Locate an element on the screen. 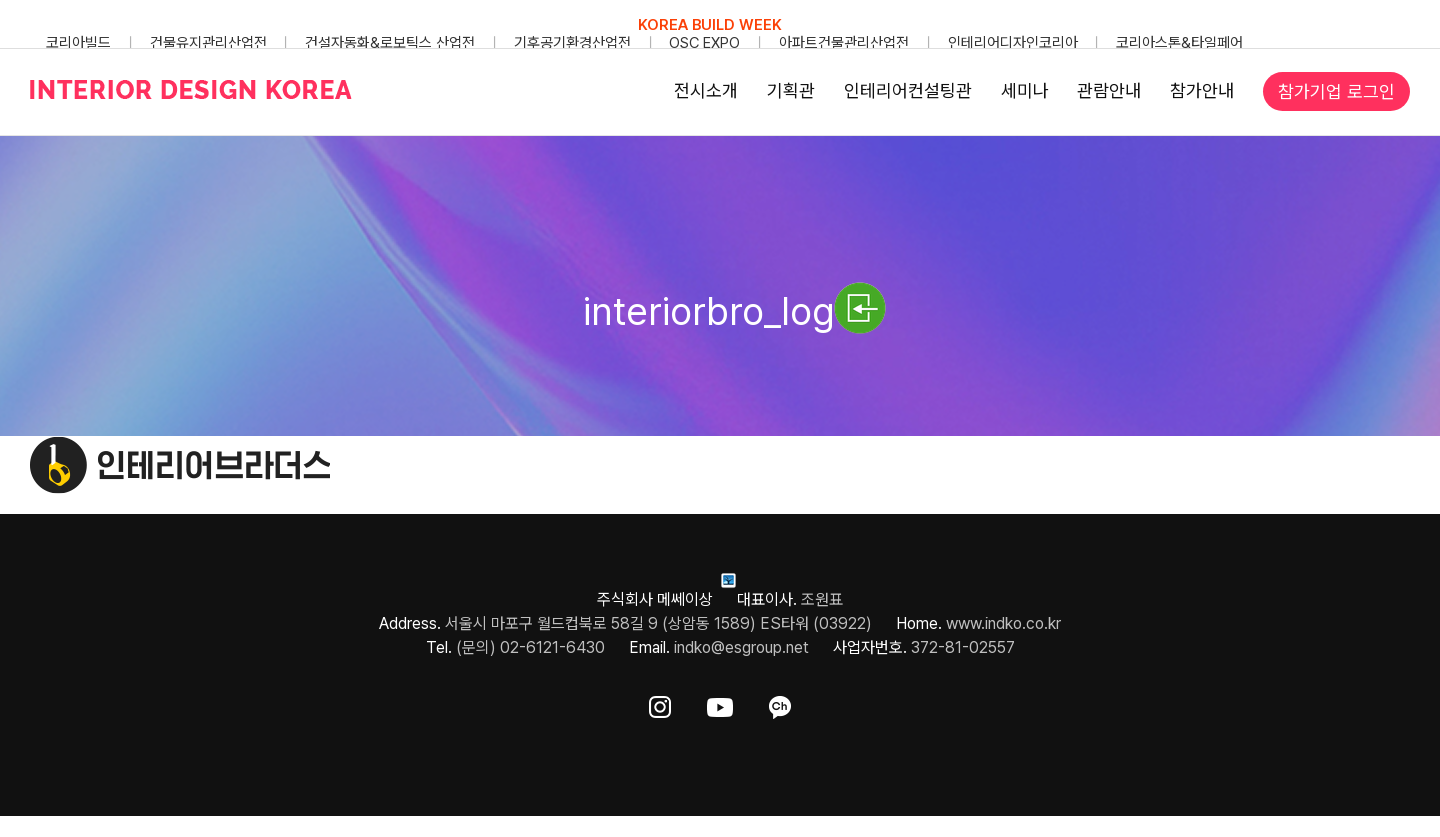 This screenshot has width=1440, height=837. open shotwell photo manager is located at coordinates (728, 580).